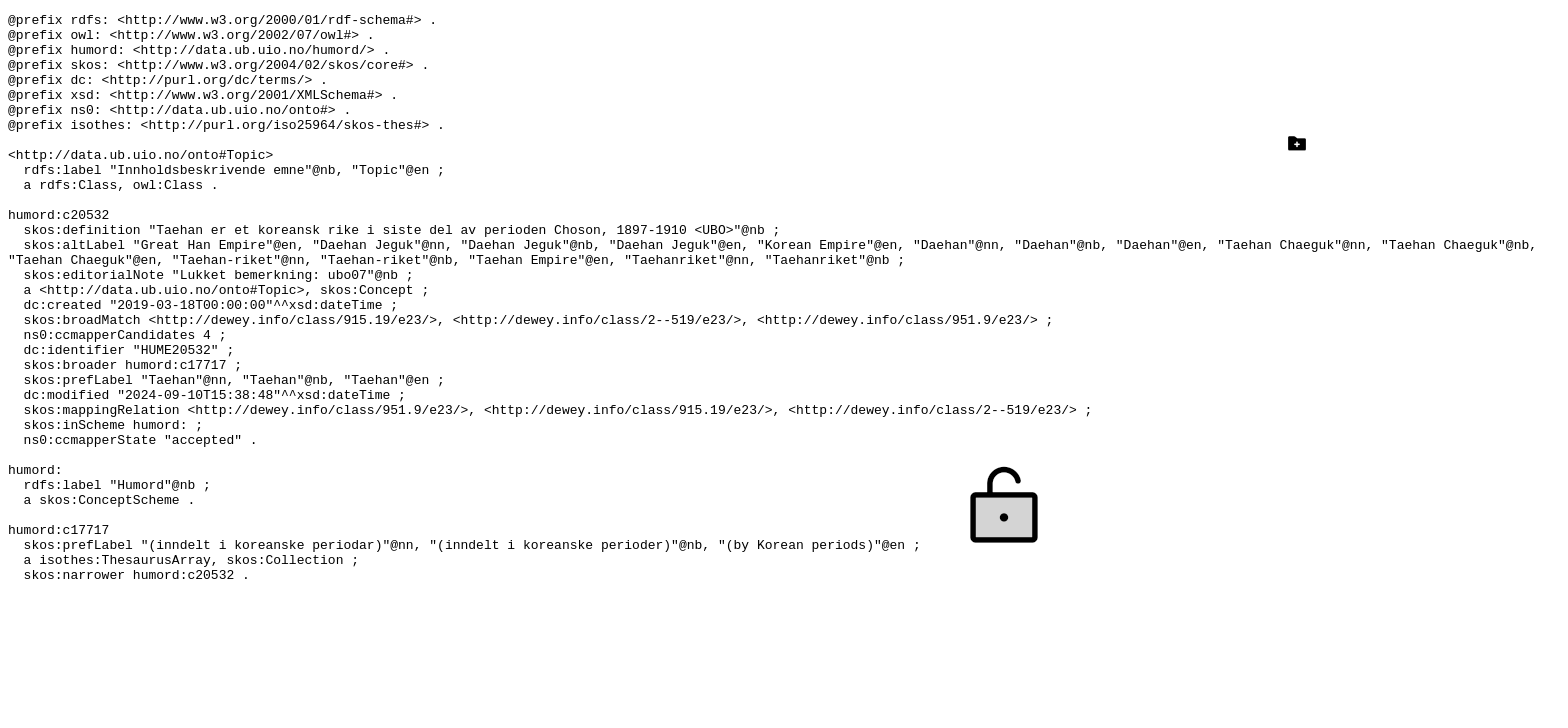 Image resolution: width=1568 pixels, height=728 pixels. Describe the element at coordinates (1004, 509) in the screenshot. I see `unlock a protected item or feature` at that location.